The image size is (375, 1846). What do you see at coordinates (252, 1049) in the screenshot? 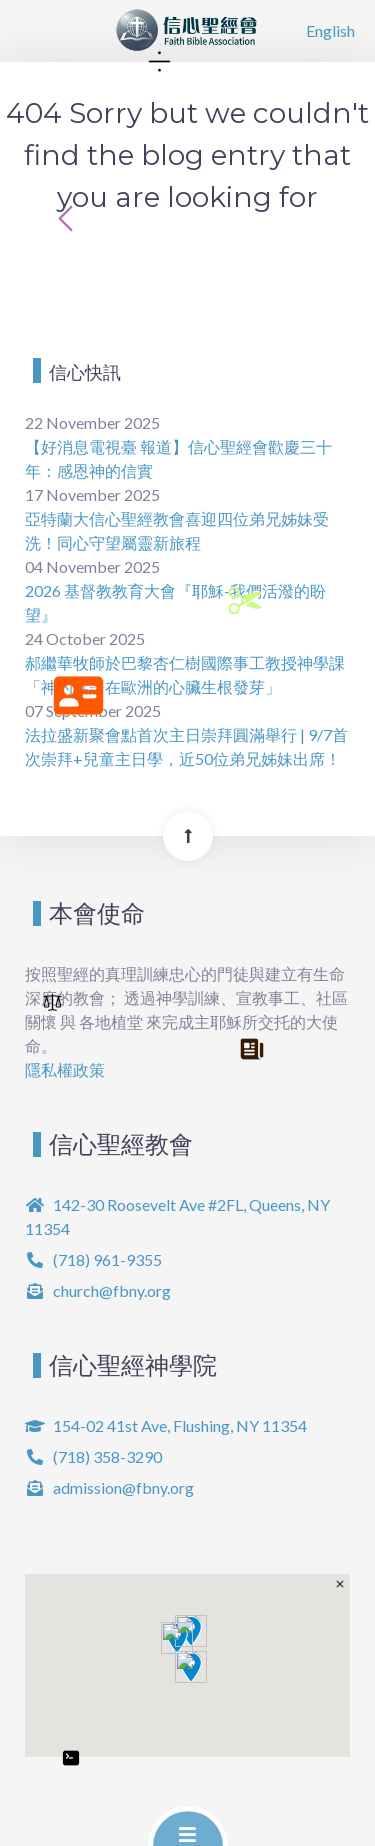
I see `view news articles or updates` at bounding box center [252, 1049].